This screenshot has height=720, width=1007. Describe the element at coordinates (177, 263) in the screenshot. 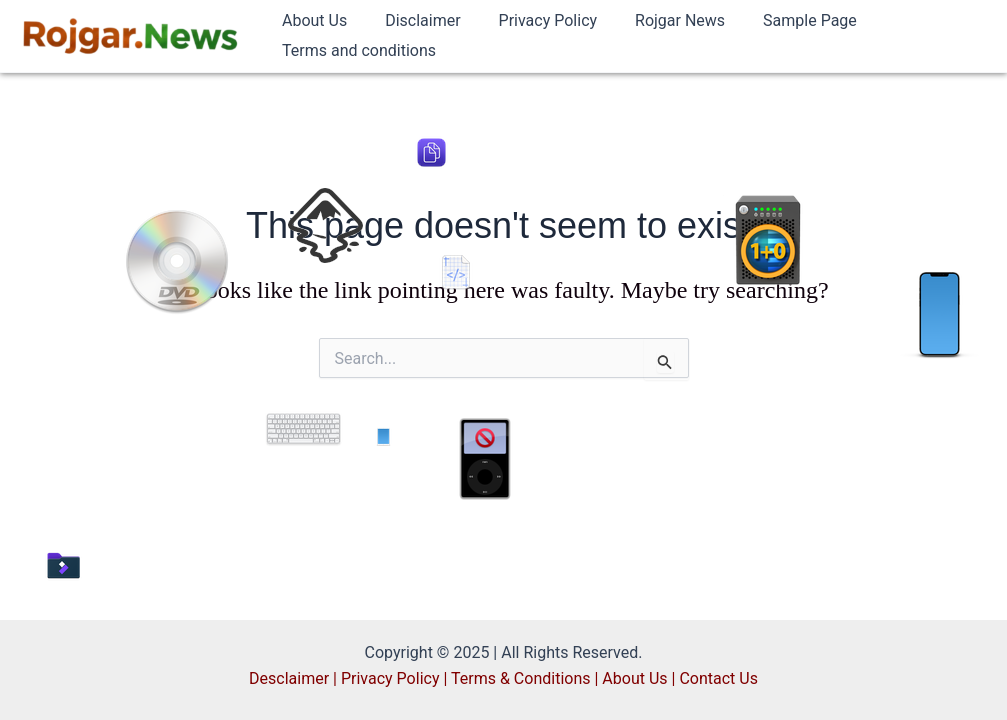

I see `access DVD drive or optical disc contents` at that location.